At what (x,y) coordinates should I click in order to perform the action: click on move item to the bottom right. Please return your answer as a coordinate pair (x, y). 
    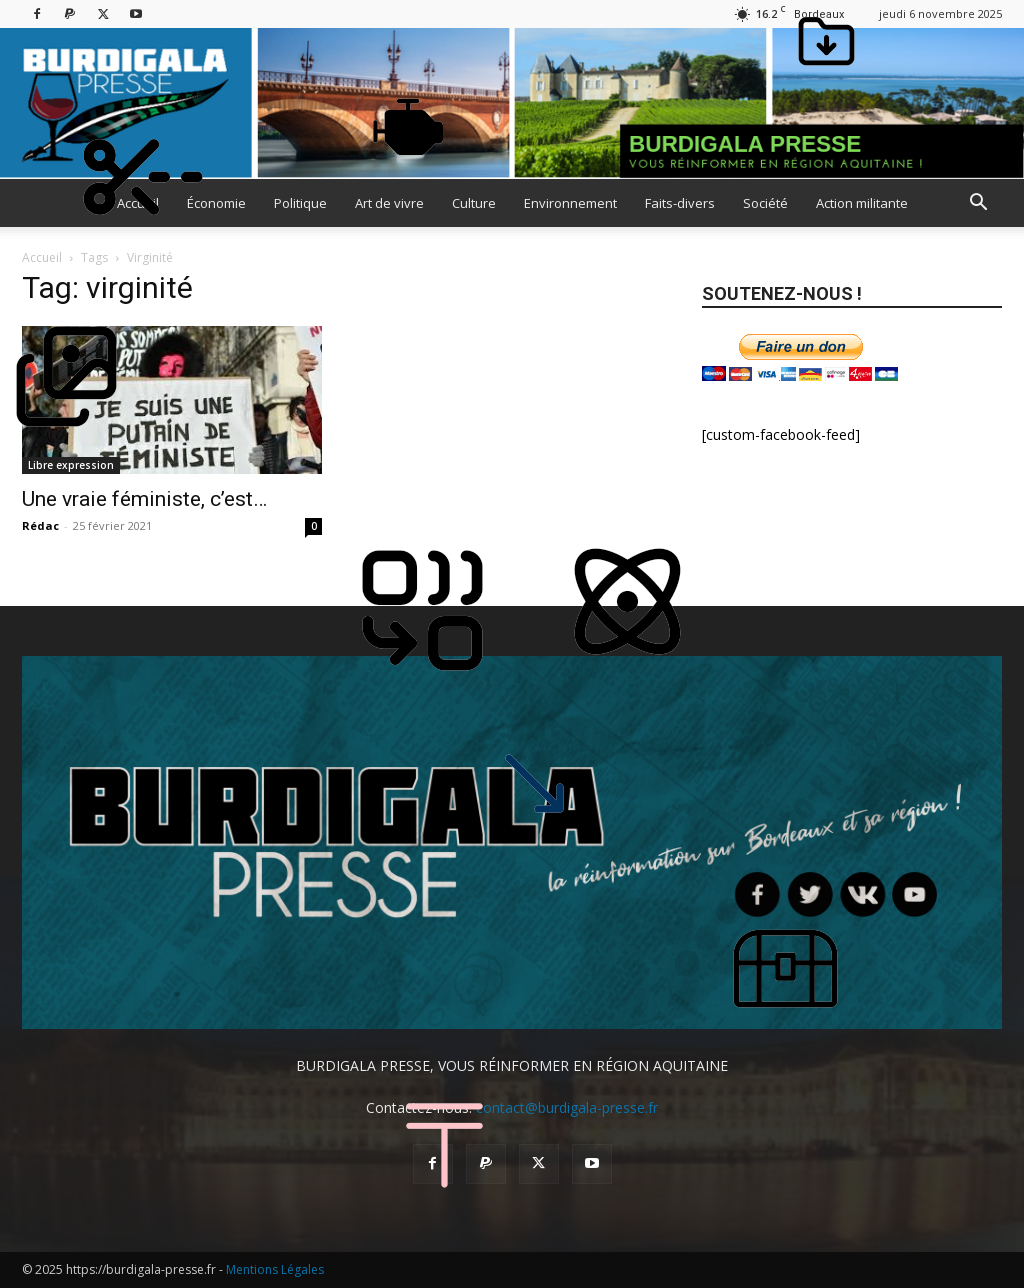
    Looking at the image, I should click on (534, 783).